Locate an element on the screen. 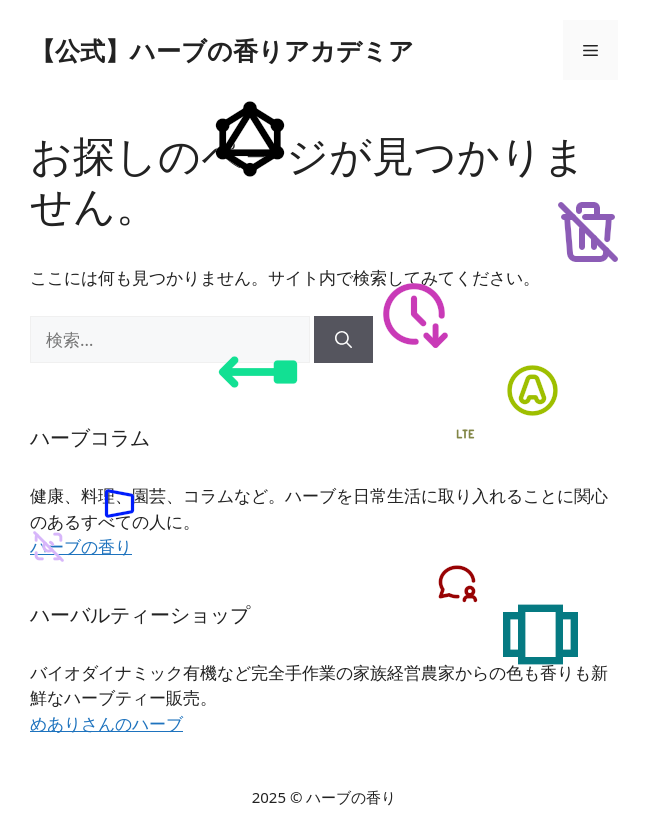 This screenshot has width=648, height=829. indicates GraphQL API integration is located at coordinates (250, 139).